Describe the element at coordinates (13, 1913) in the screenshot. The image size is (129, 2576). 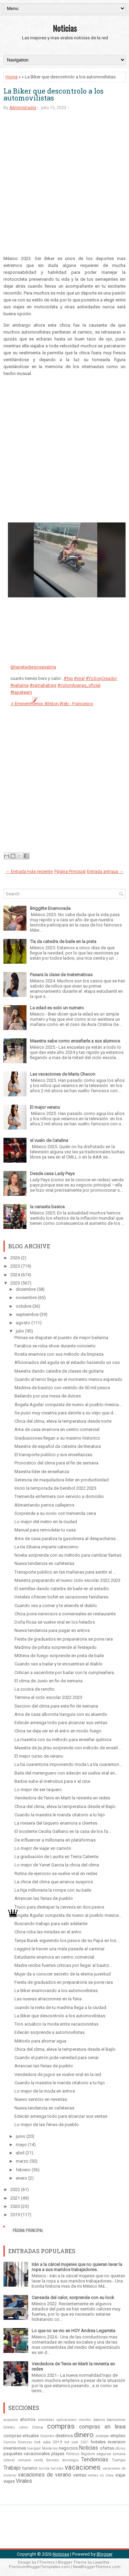
I see `indicates premium or VIP membership status` at that location.